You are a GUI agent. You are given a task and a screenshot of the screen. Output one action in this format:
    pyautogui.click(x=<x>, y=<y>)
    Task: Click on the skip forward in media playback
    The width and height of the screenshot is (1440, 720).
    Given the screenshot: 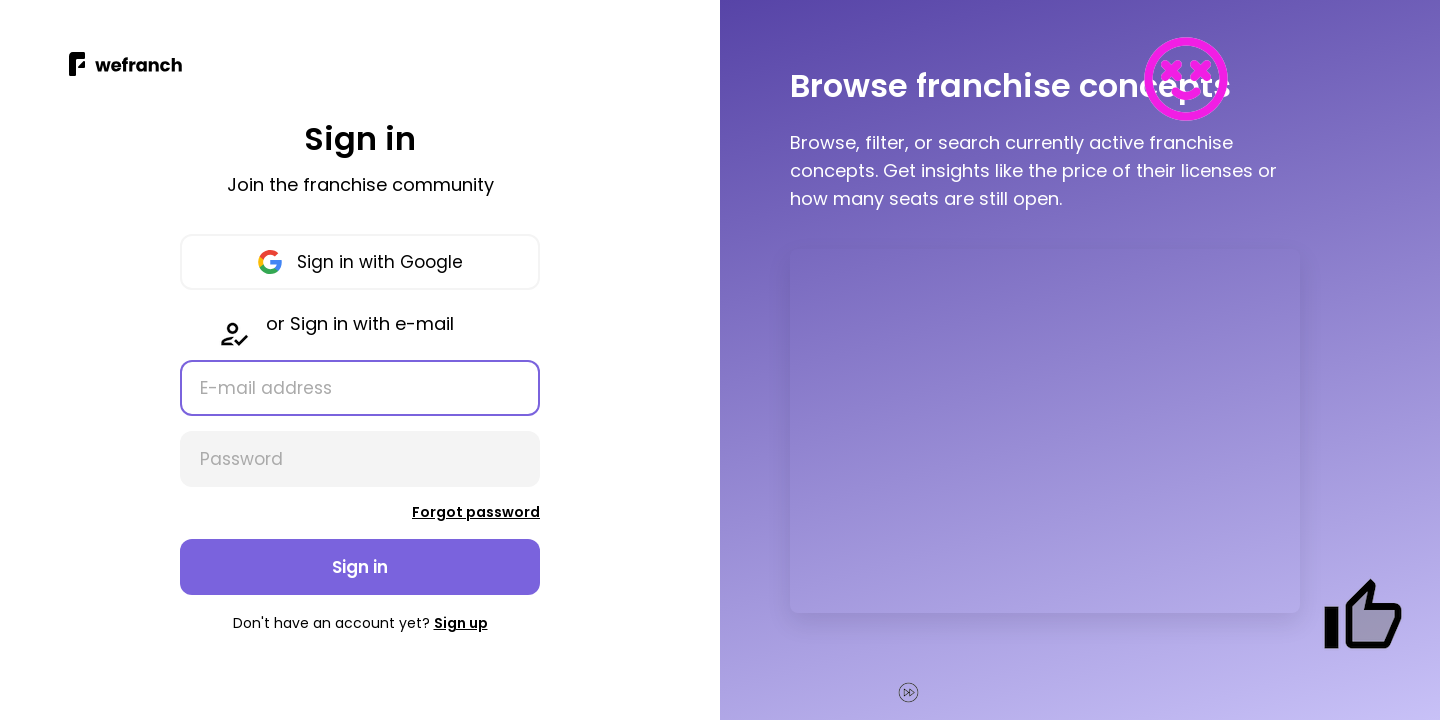 What is the action you would take?
    pyautogui.click(x=908, y=692)
    